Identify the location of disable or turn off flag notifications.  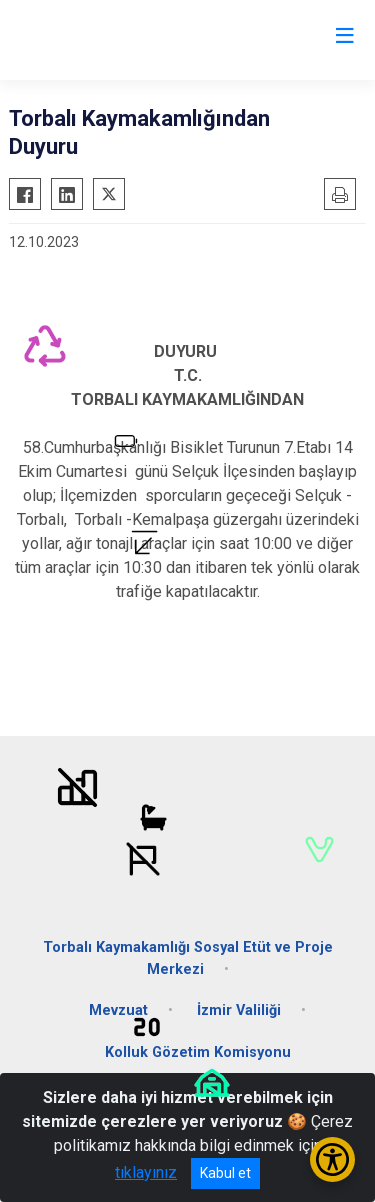
(143, 859).